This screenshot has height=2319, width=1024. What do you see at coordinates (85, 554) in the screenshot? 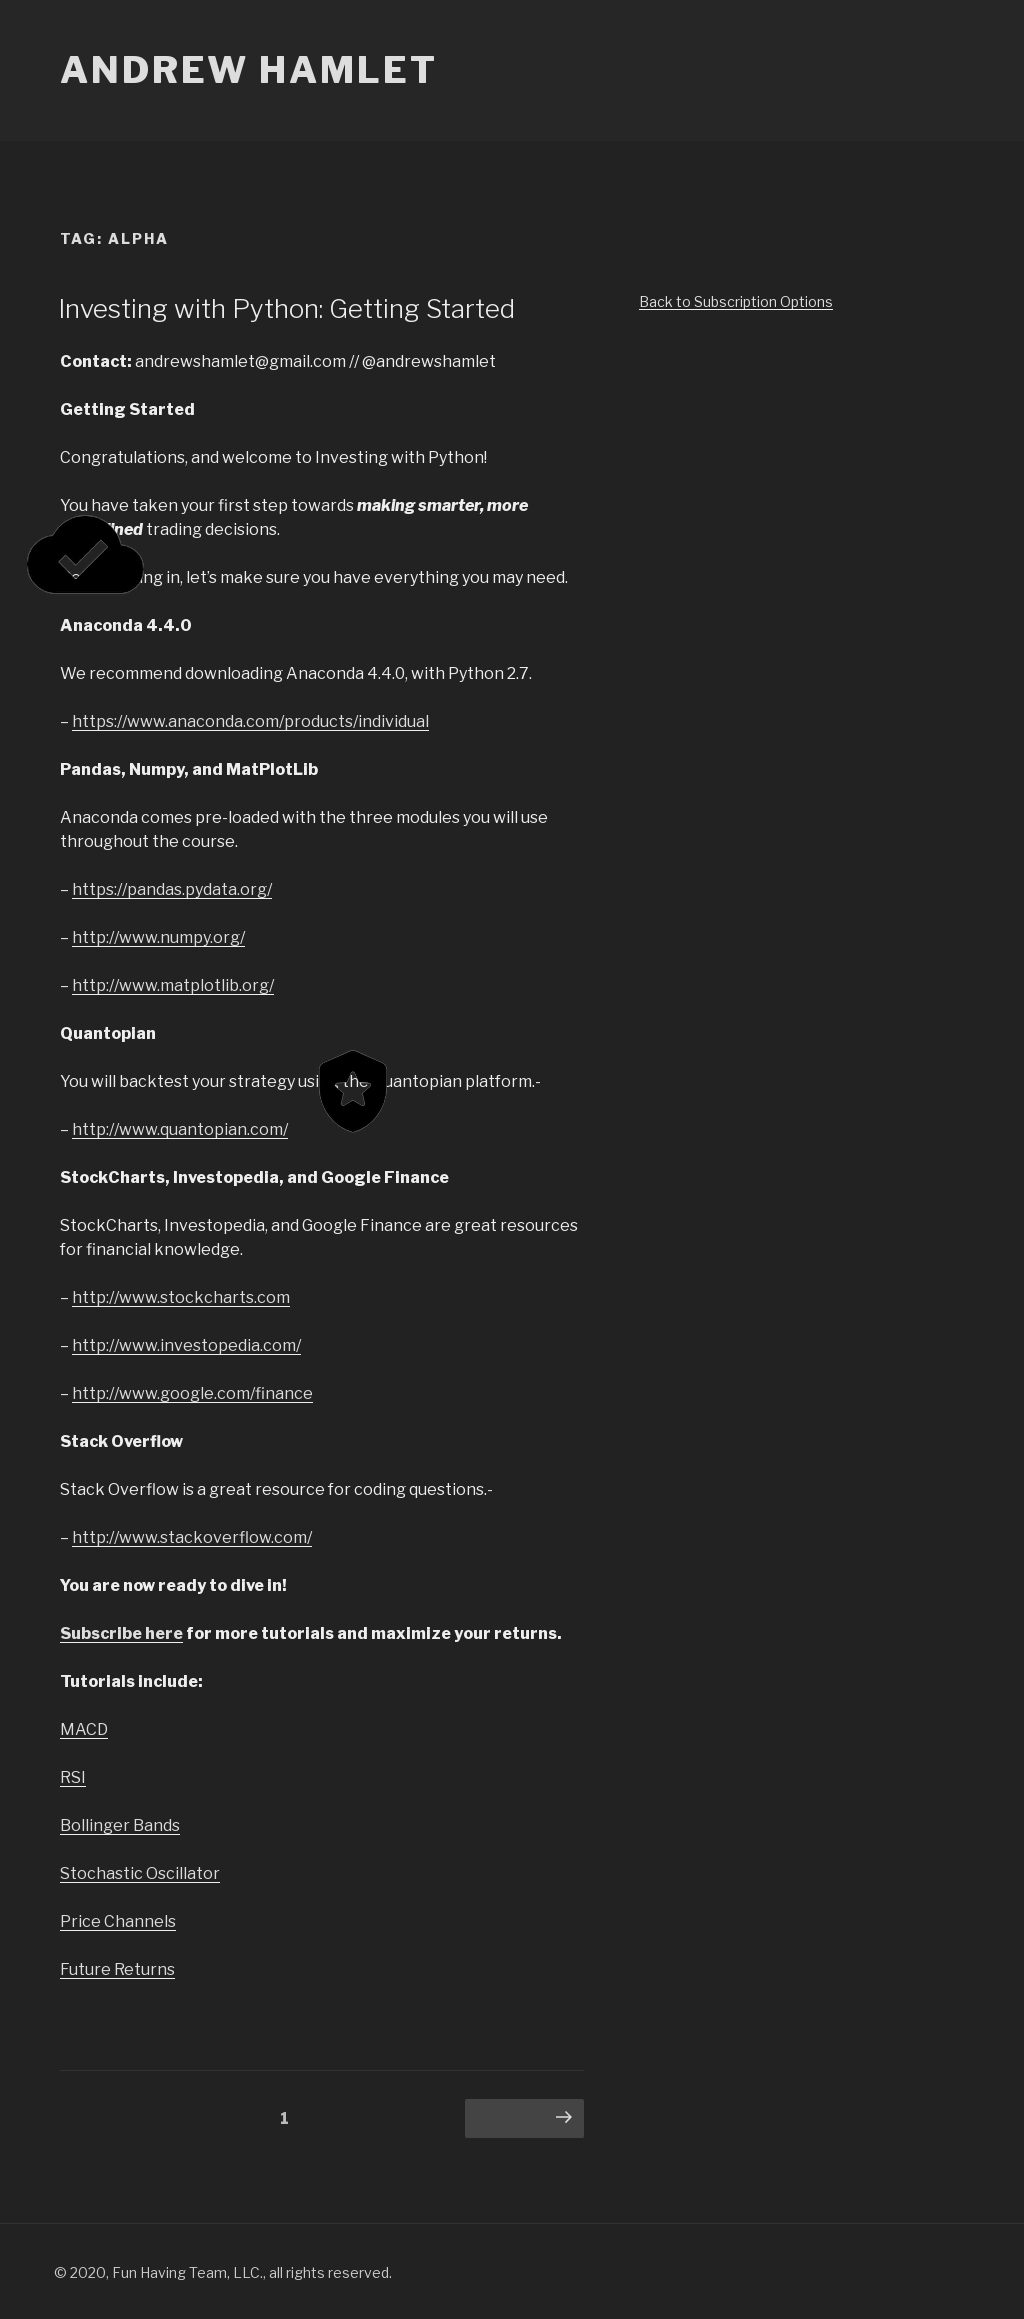
I see `file successfully synced to cloud` at bounding box center [85, 554].